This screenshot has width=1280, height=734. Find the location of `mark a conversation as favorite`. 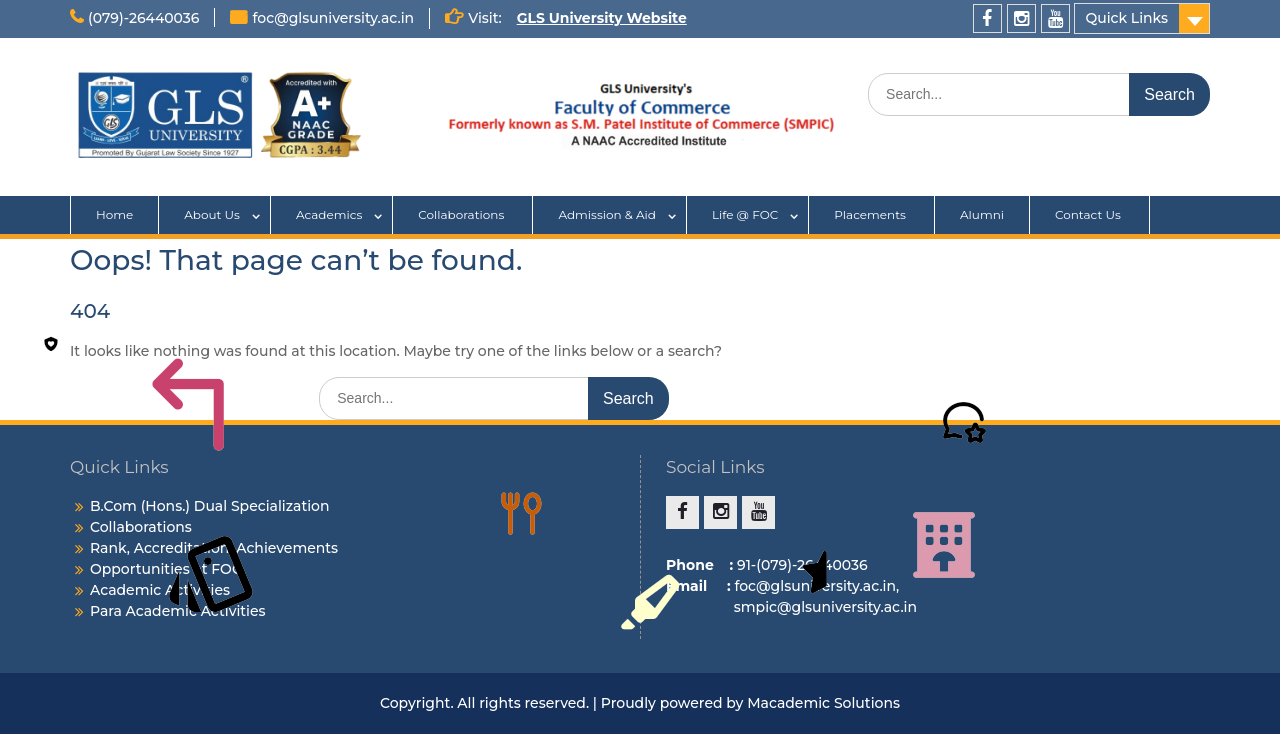

mark a conversation as favorite is located at coordinates (963, 420).